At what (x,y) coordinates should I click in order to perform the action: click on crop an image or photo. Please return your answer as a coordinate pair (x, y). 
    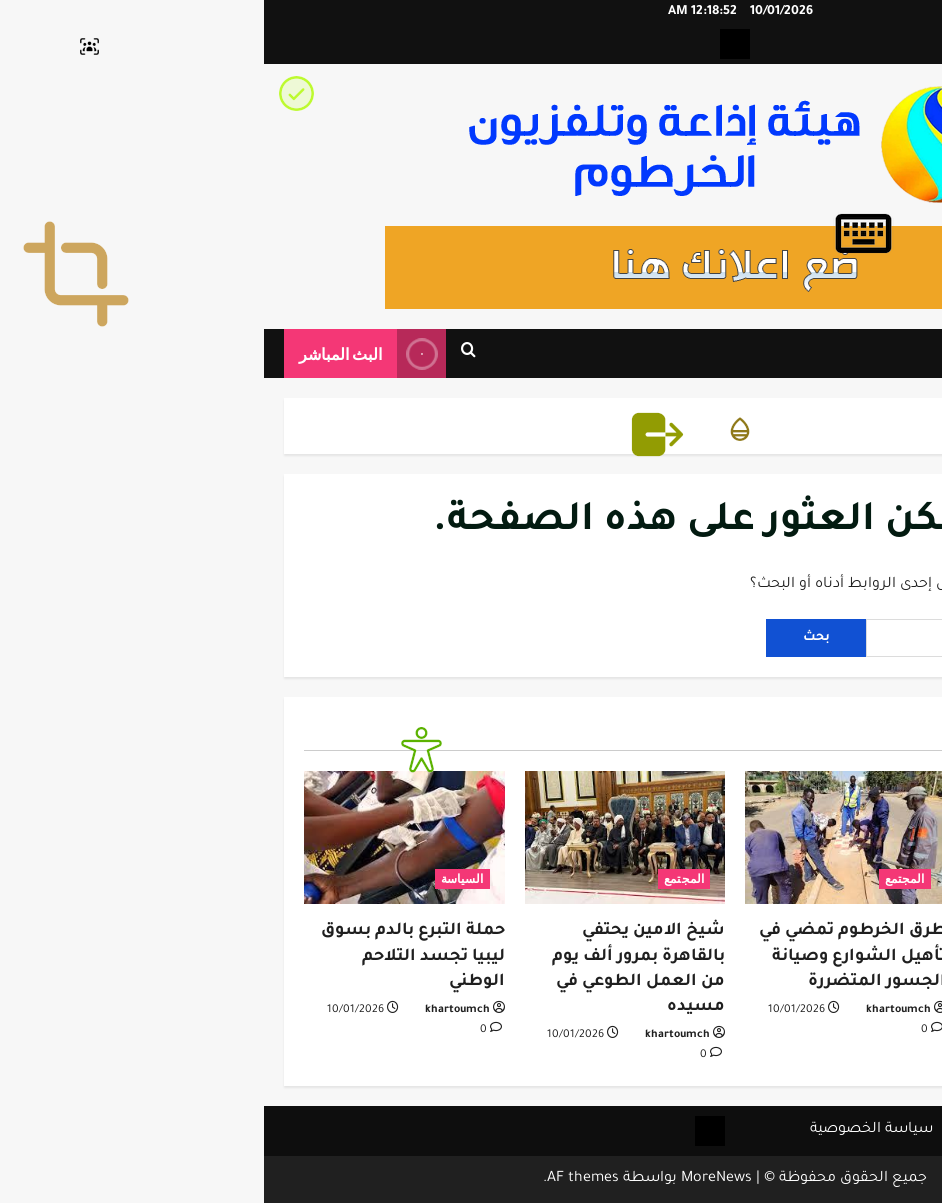
    Looking at the image, I should click on (76, 274).